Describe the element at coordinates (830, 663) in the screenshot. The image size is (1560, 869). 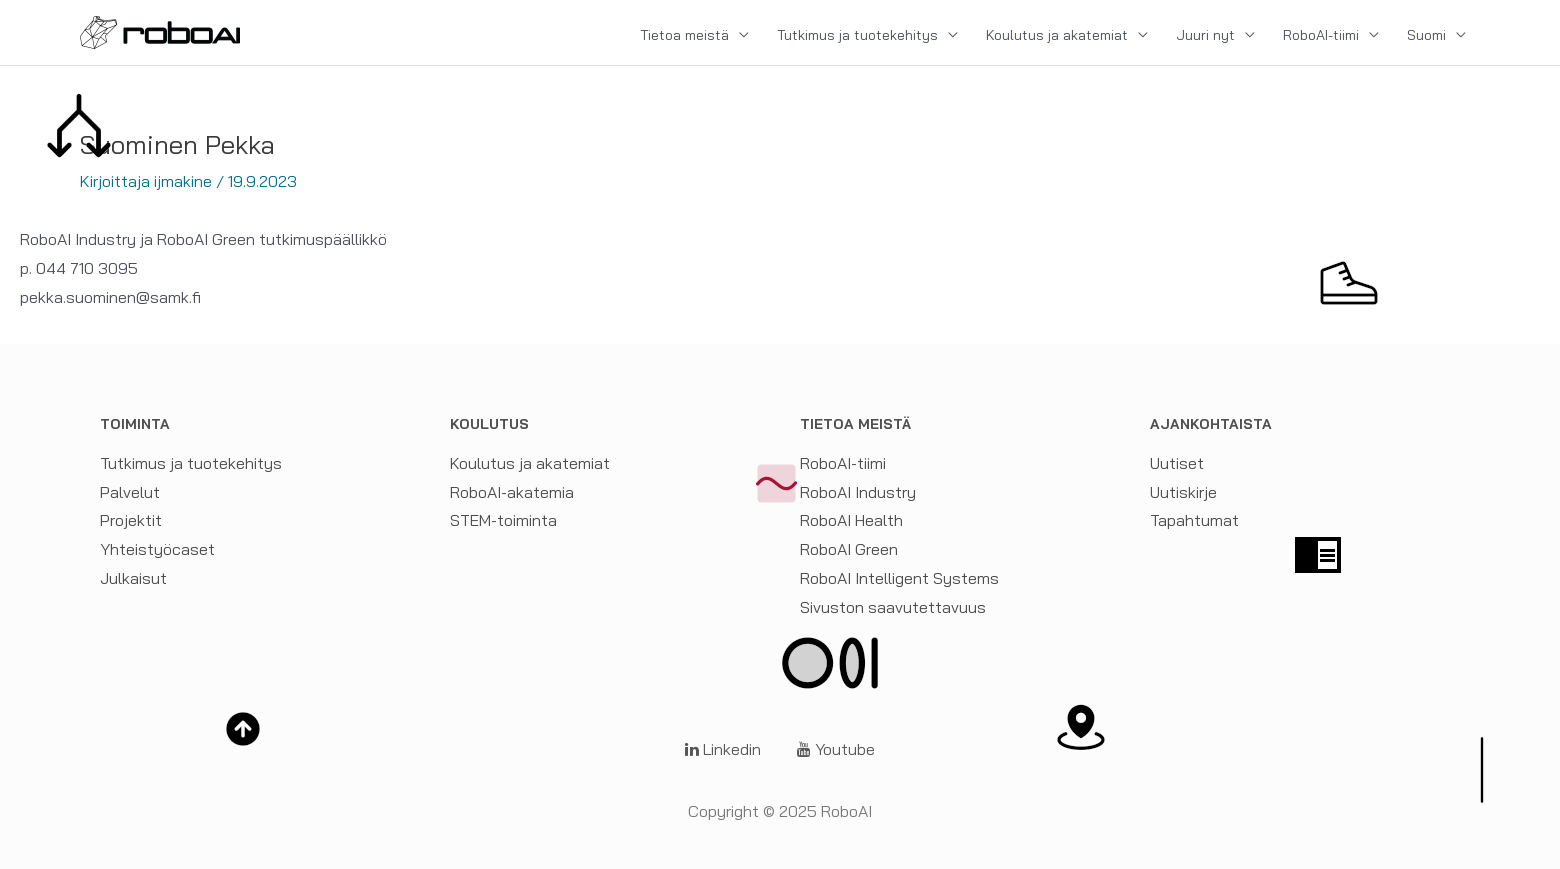
I see `visit medium profile or blog` at that location.